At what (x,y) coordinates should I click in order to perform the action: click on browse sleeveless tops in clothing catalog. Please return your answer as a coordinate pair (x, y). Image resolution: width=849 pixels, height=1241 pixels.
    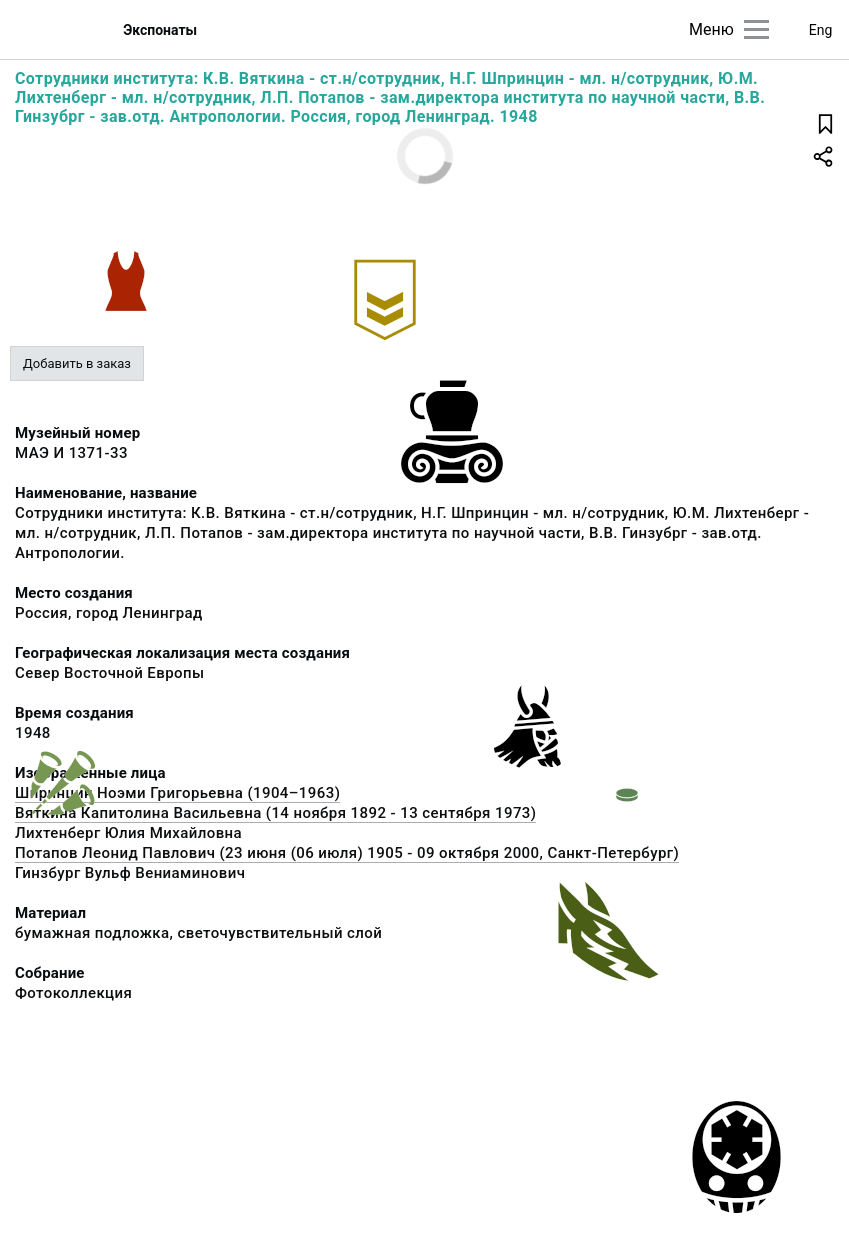
    Looking at the image, I should click on (126, 280).